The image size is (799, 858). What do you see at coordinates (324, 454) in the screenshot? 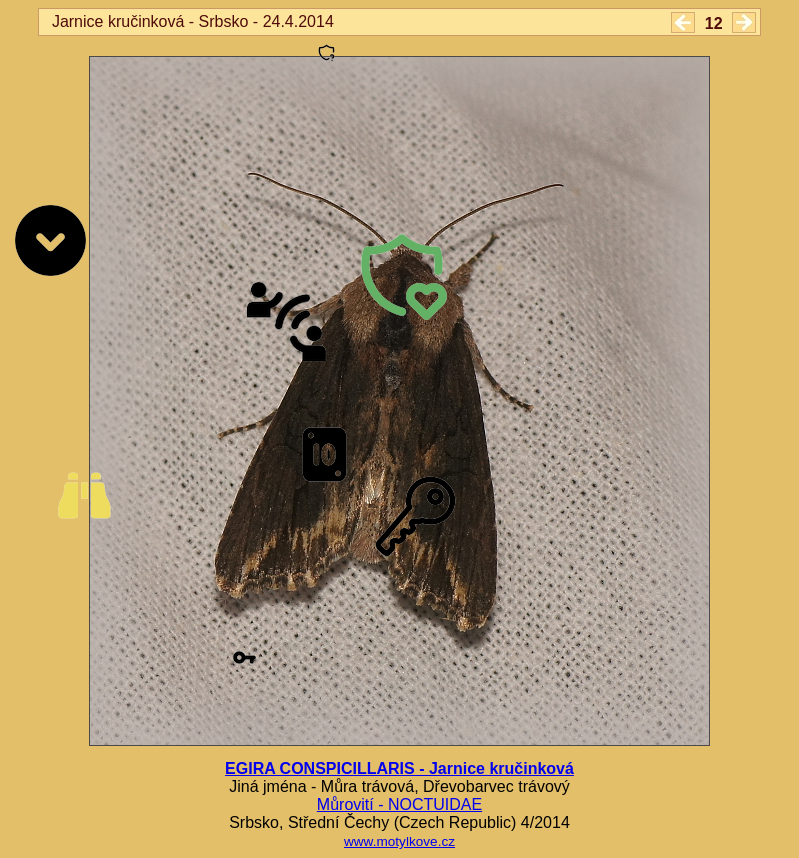
I see `a 10 playing card in a card game` at bounding box center [324, 454].